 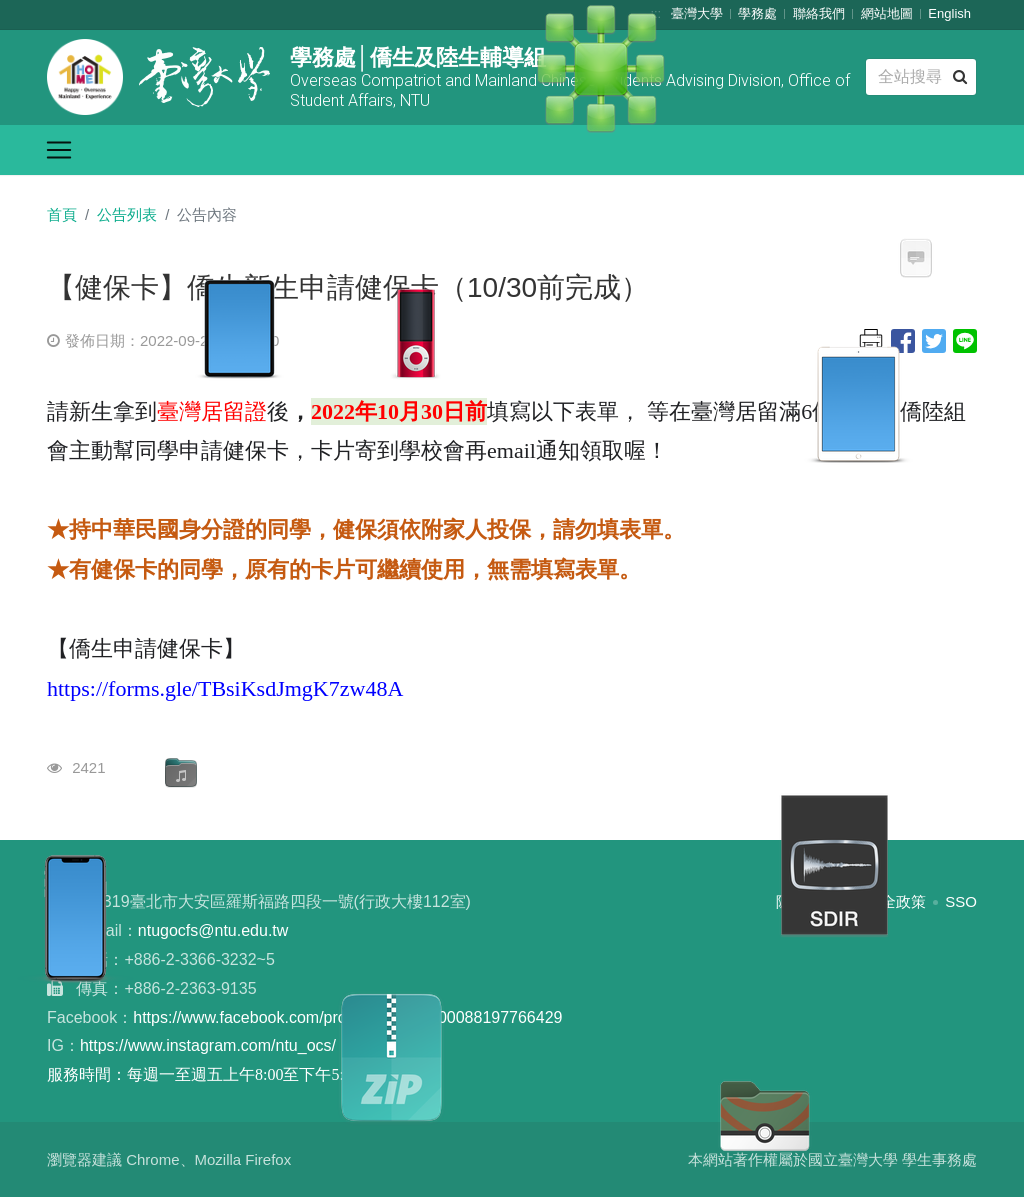 What do you see at coordinates (181, 772) in the screenshot?
I see `open your music folder` at bounding box center [181, 772].